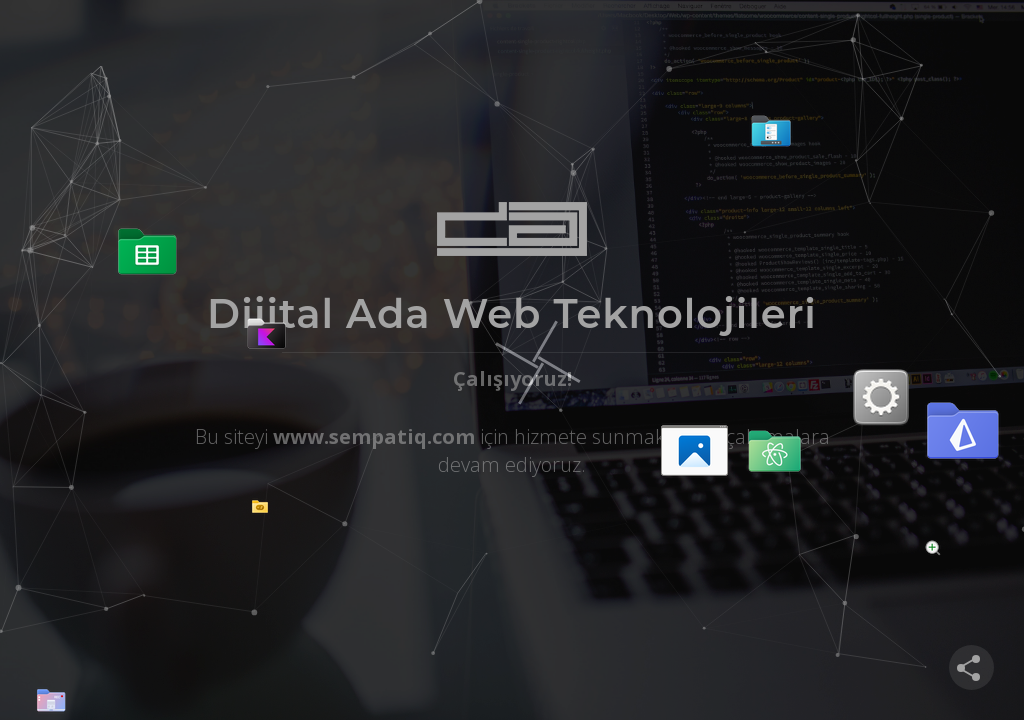 The image size is (1024, 720). What do you see at coordinates (51, 701) in the screenshot?
I see `open folder containing screen recordings` at bounding box center [51, 701].